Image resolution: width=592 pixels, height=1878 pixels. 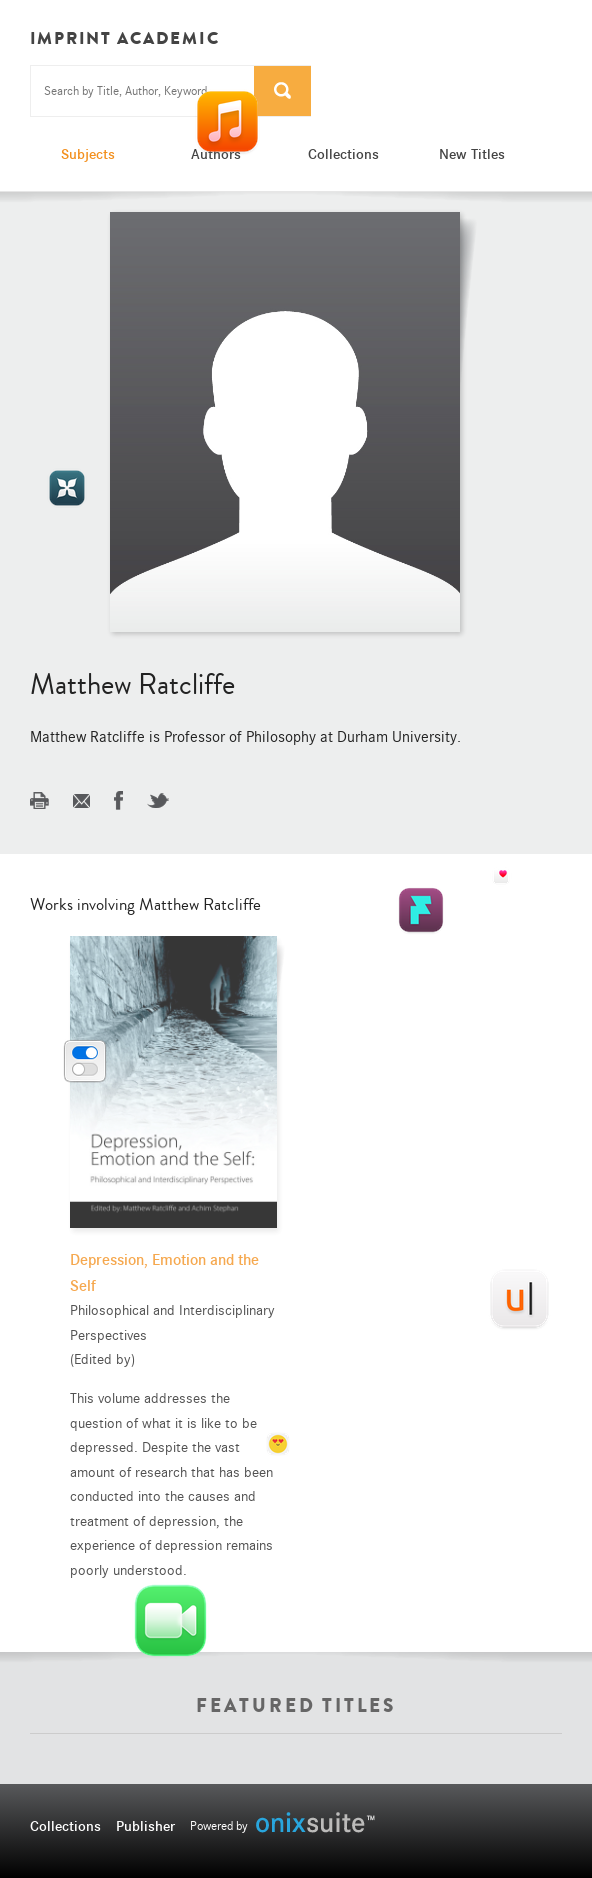 What do you see at coordinates (278, 1444) in the screenshot?
I see `access social features in the software center` at bounding box center [278, 1444].